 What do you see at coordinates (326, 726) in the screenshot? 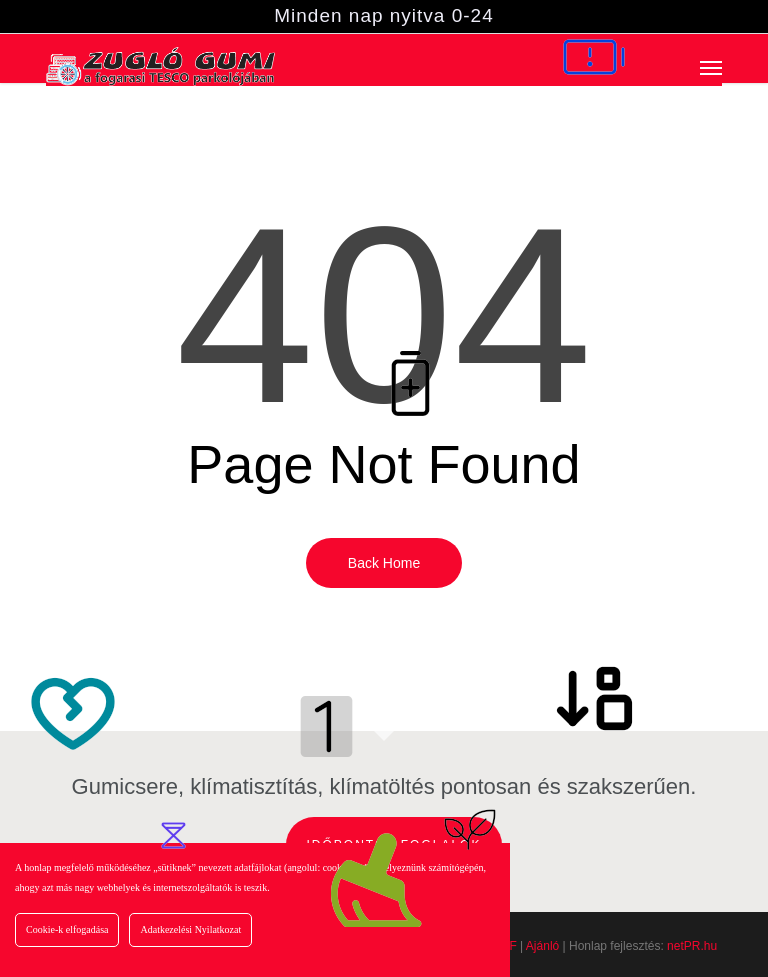
I see `indicates first place or top ranking` at bounding box center [326, 726].